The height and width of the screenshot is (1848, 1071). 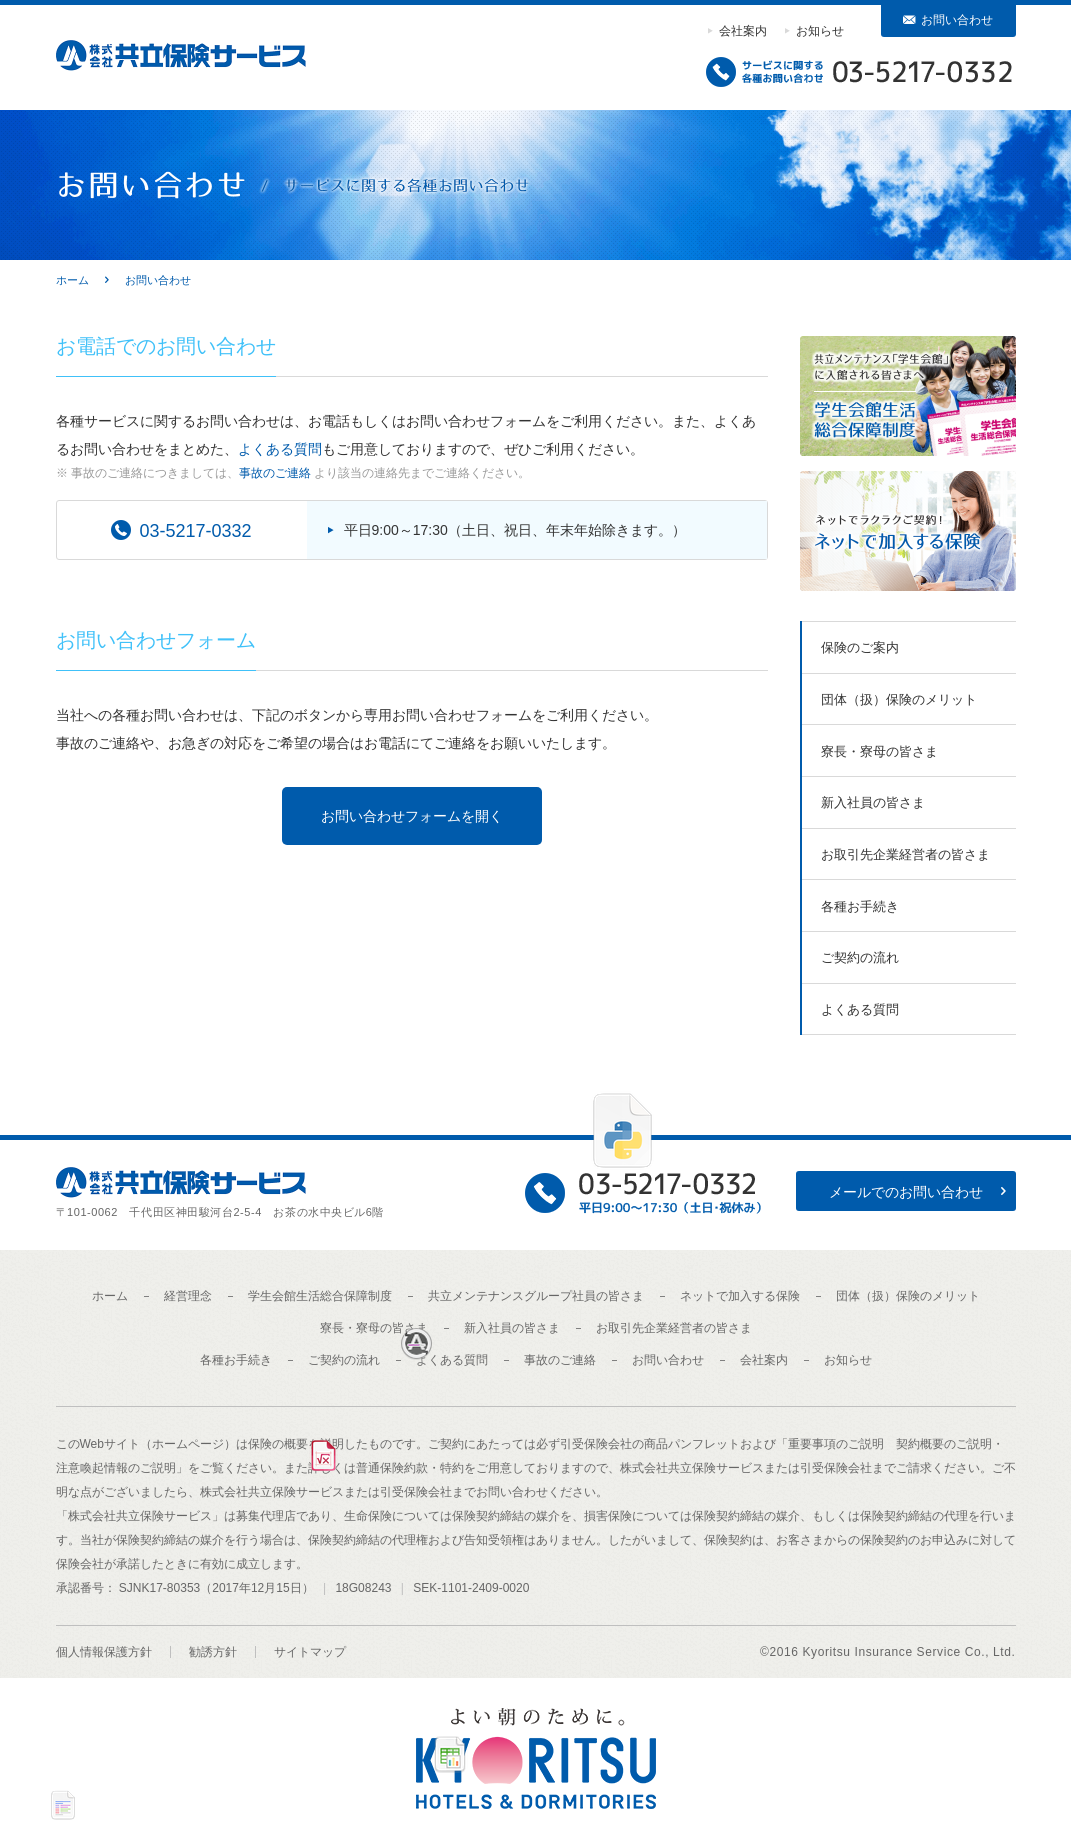 What do you see at coordinates (63, 1805) in the screenshot?
I see `a script or code file` at bounding box center [63, 1805].